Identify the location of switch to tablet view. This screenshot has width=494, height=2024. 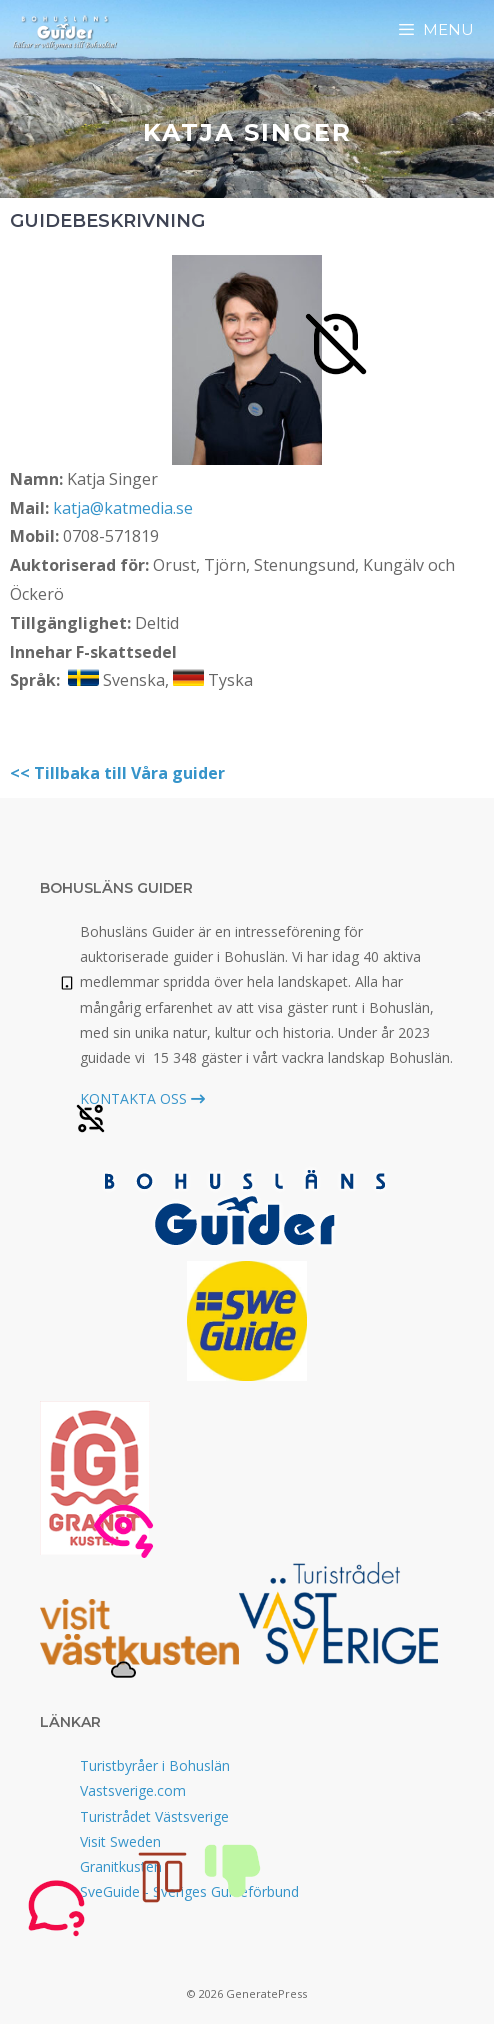
(67, 983).